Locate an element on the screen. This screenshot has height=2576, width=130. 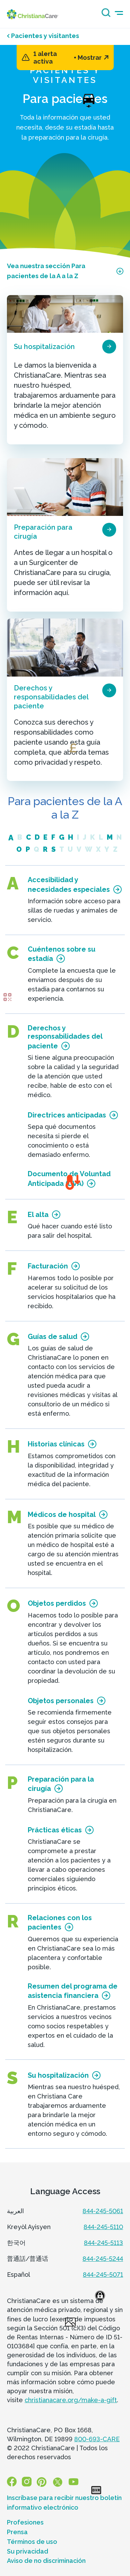
expeditedssl brand logo is located at coordinates (100, 2295).